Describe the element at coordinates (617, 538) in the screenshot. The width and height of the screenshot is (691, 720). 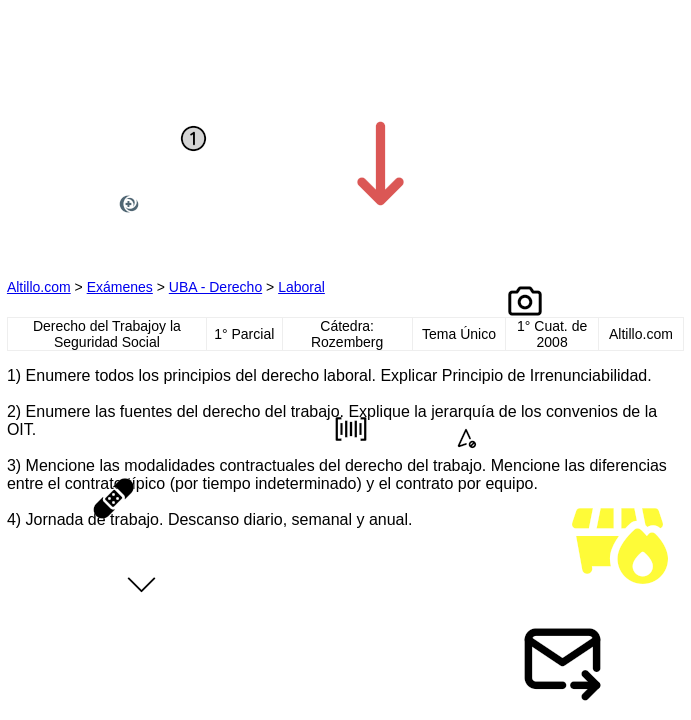
I see `indicates a critical system failure or disaster` at that location.